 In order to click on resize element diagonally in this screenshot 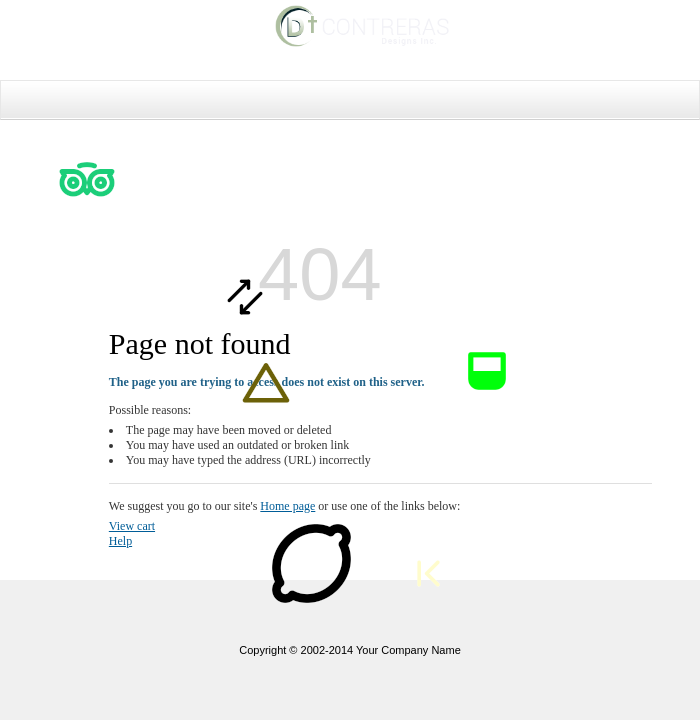, I will do `click(245, 297)`.